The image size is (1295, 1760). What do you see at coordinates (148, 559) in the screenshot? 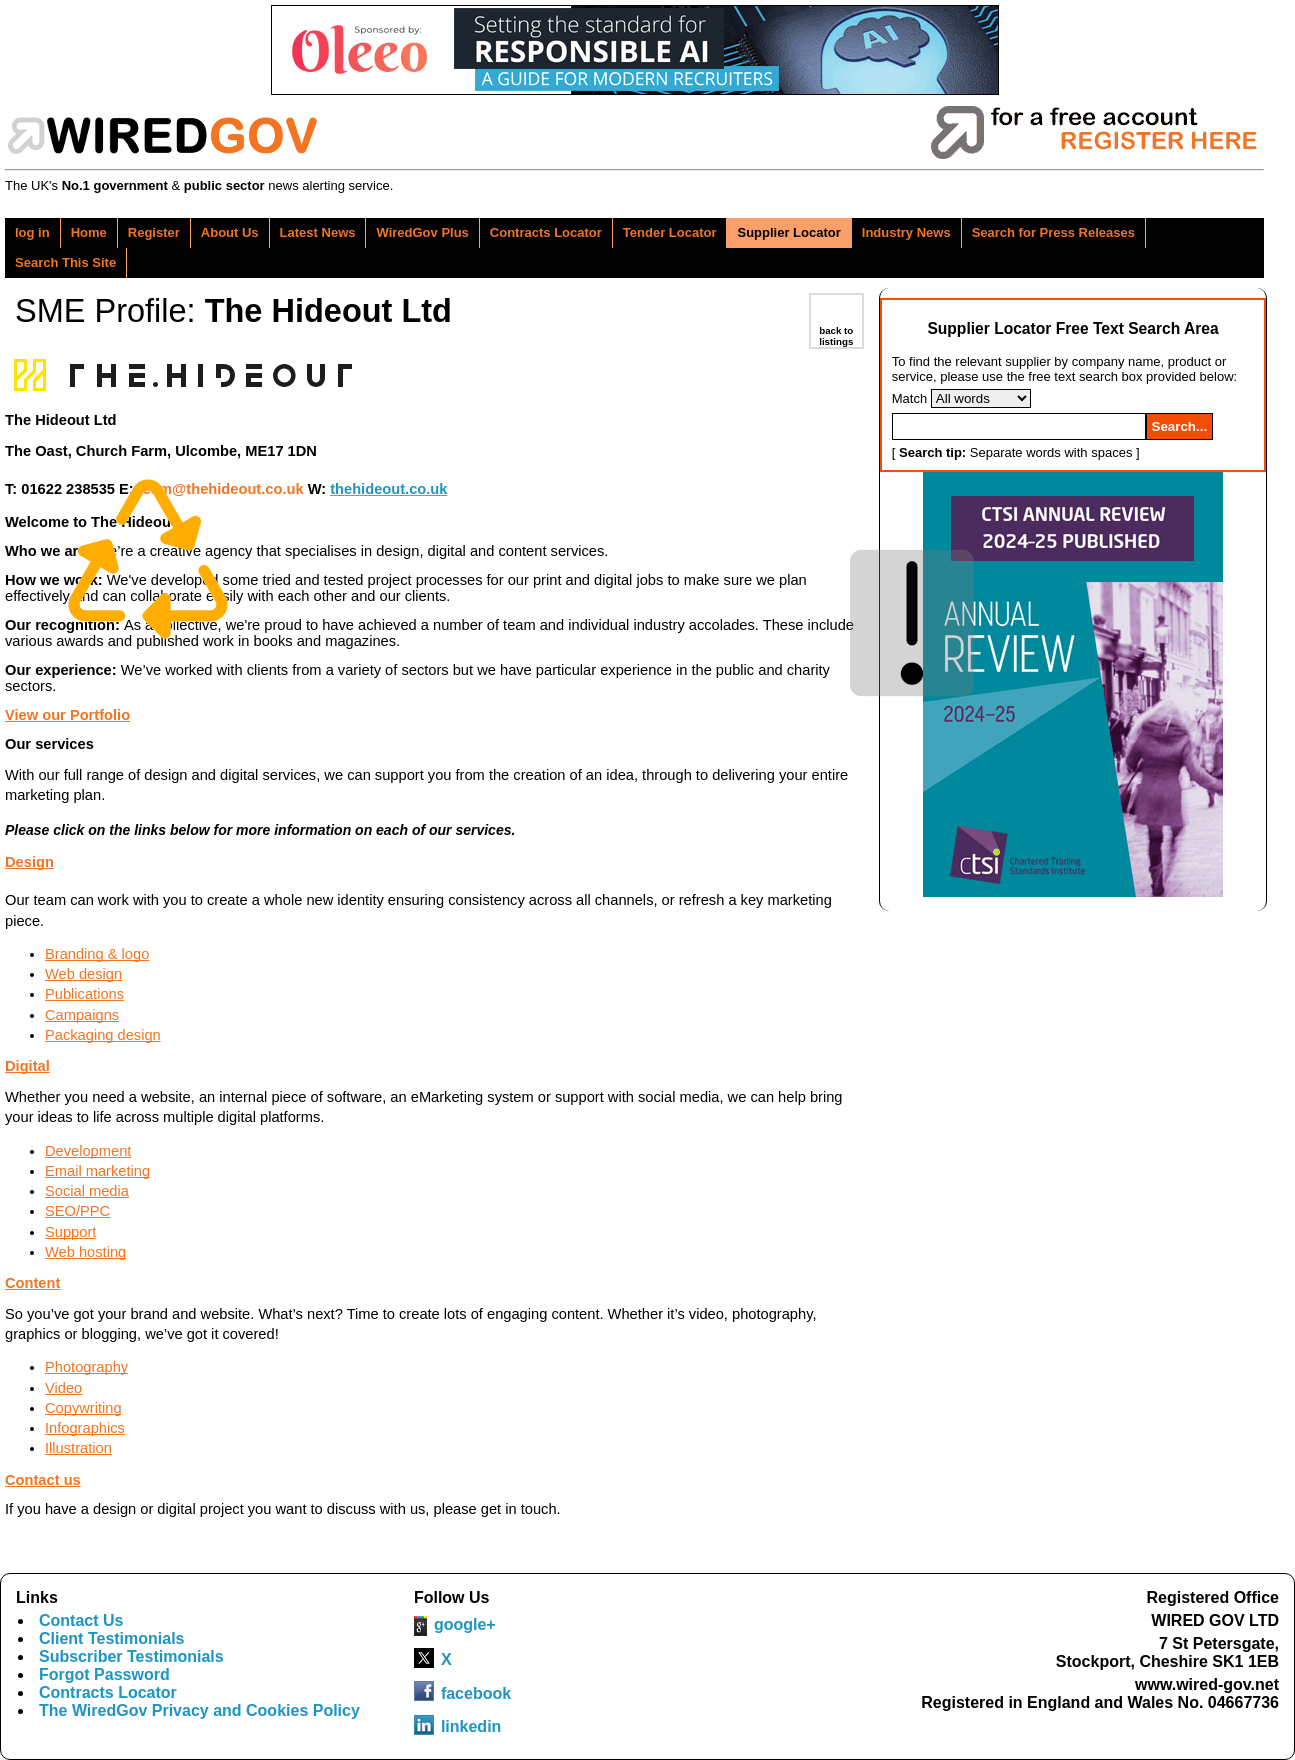
I see `recycle or dispose of item responsibly` at bounding box center [148, 559].